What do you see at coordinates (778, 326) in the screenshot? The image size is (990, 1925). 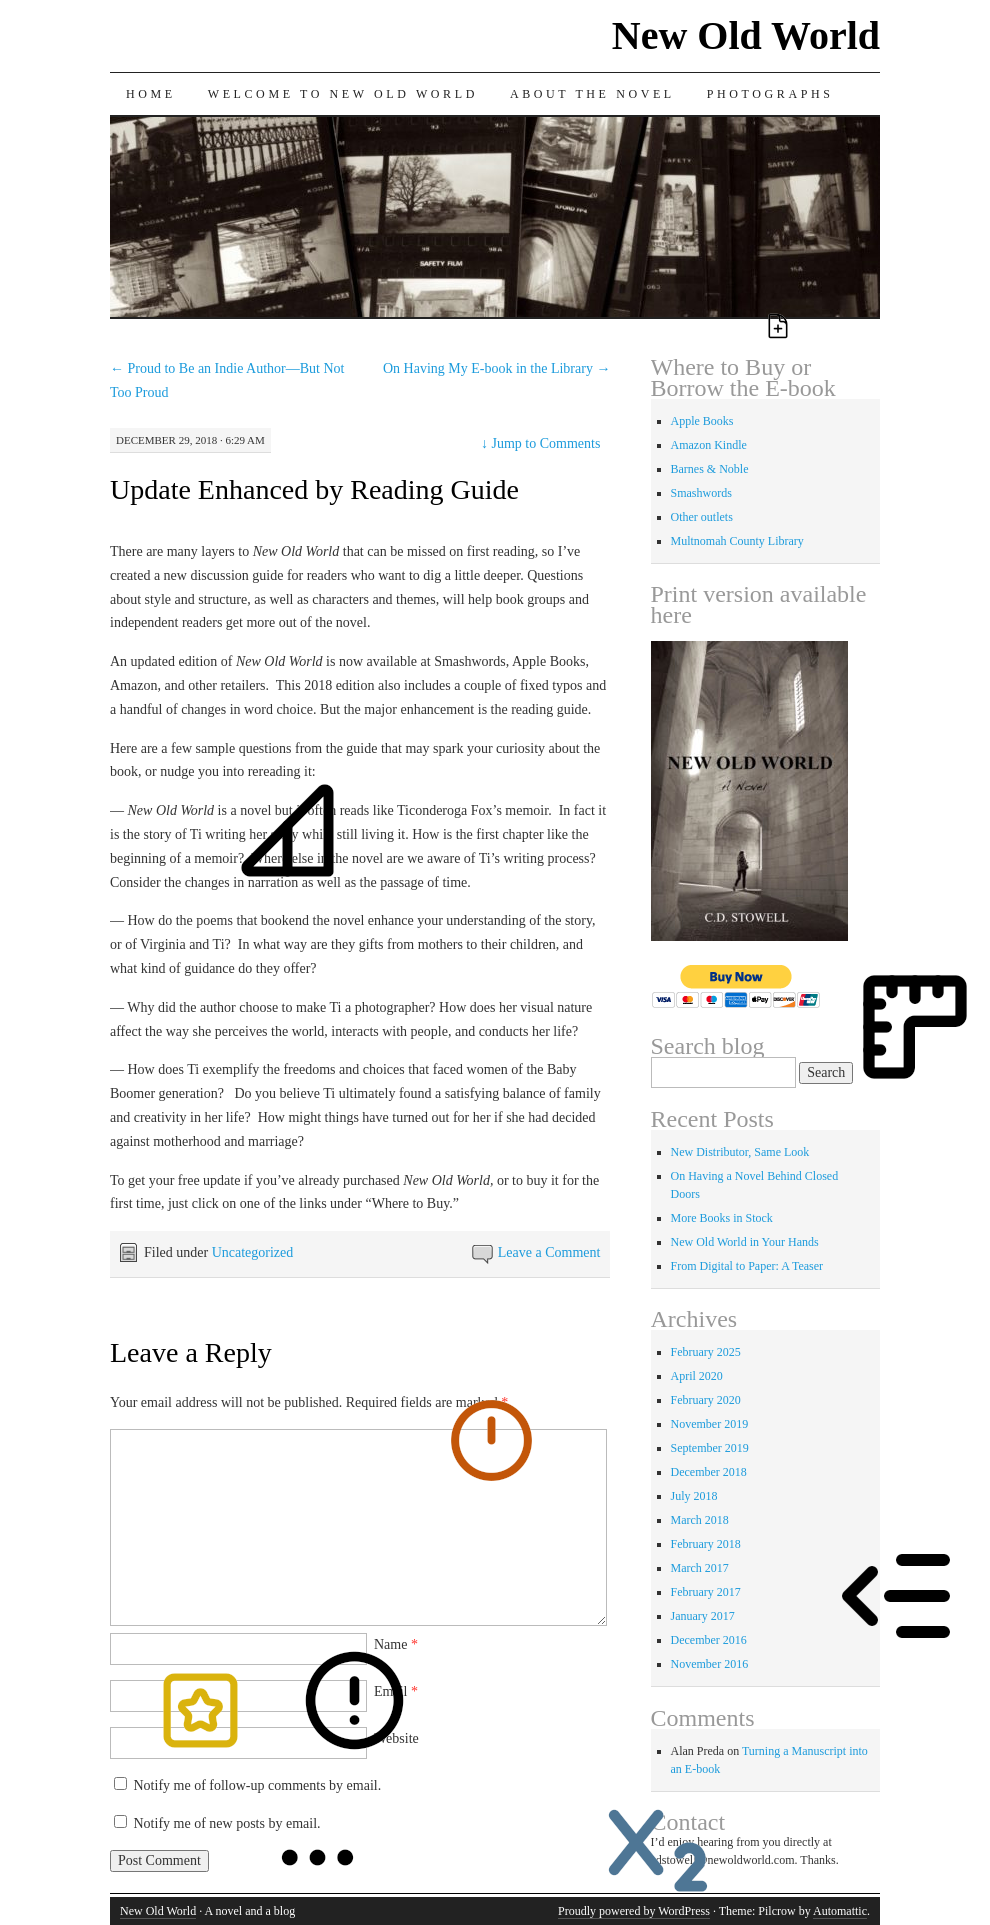 I see `create a new document` at bounding box center [778, 326].